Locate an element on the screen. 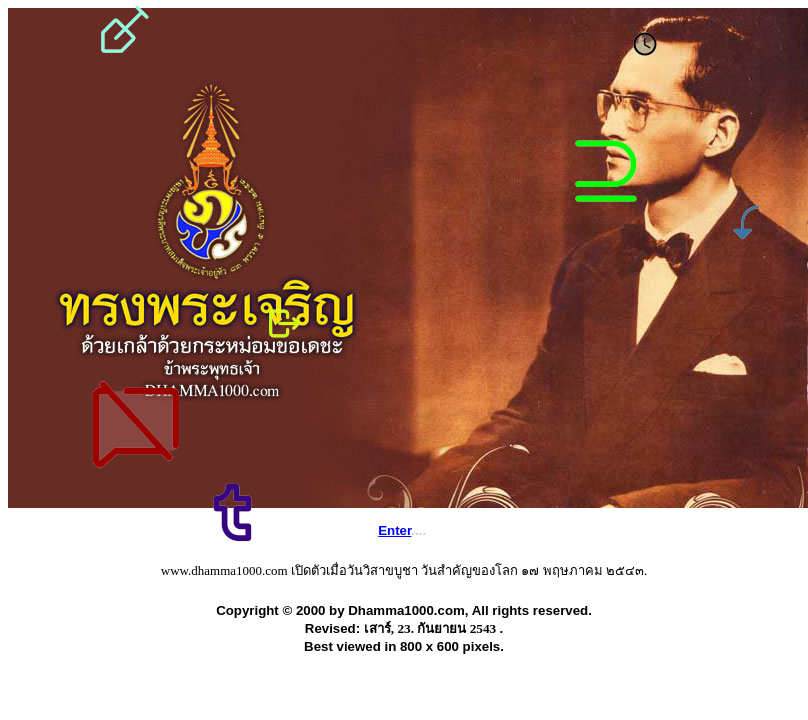  go back and down in navigation is located at coordinates (746, 222).